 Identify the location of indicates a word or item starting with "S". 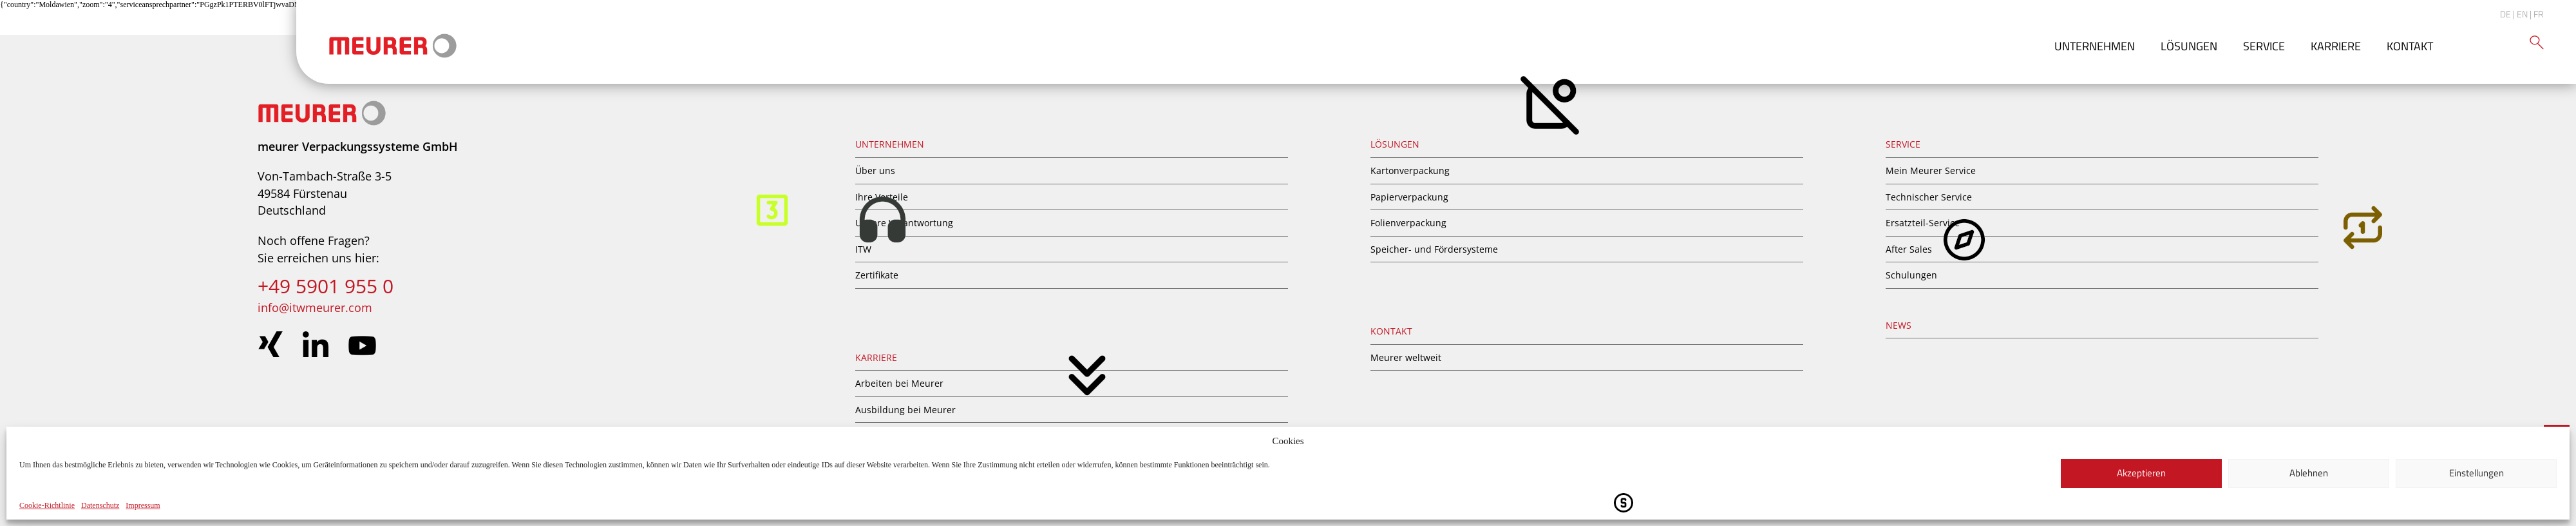
(1624, 503).